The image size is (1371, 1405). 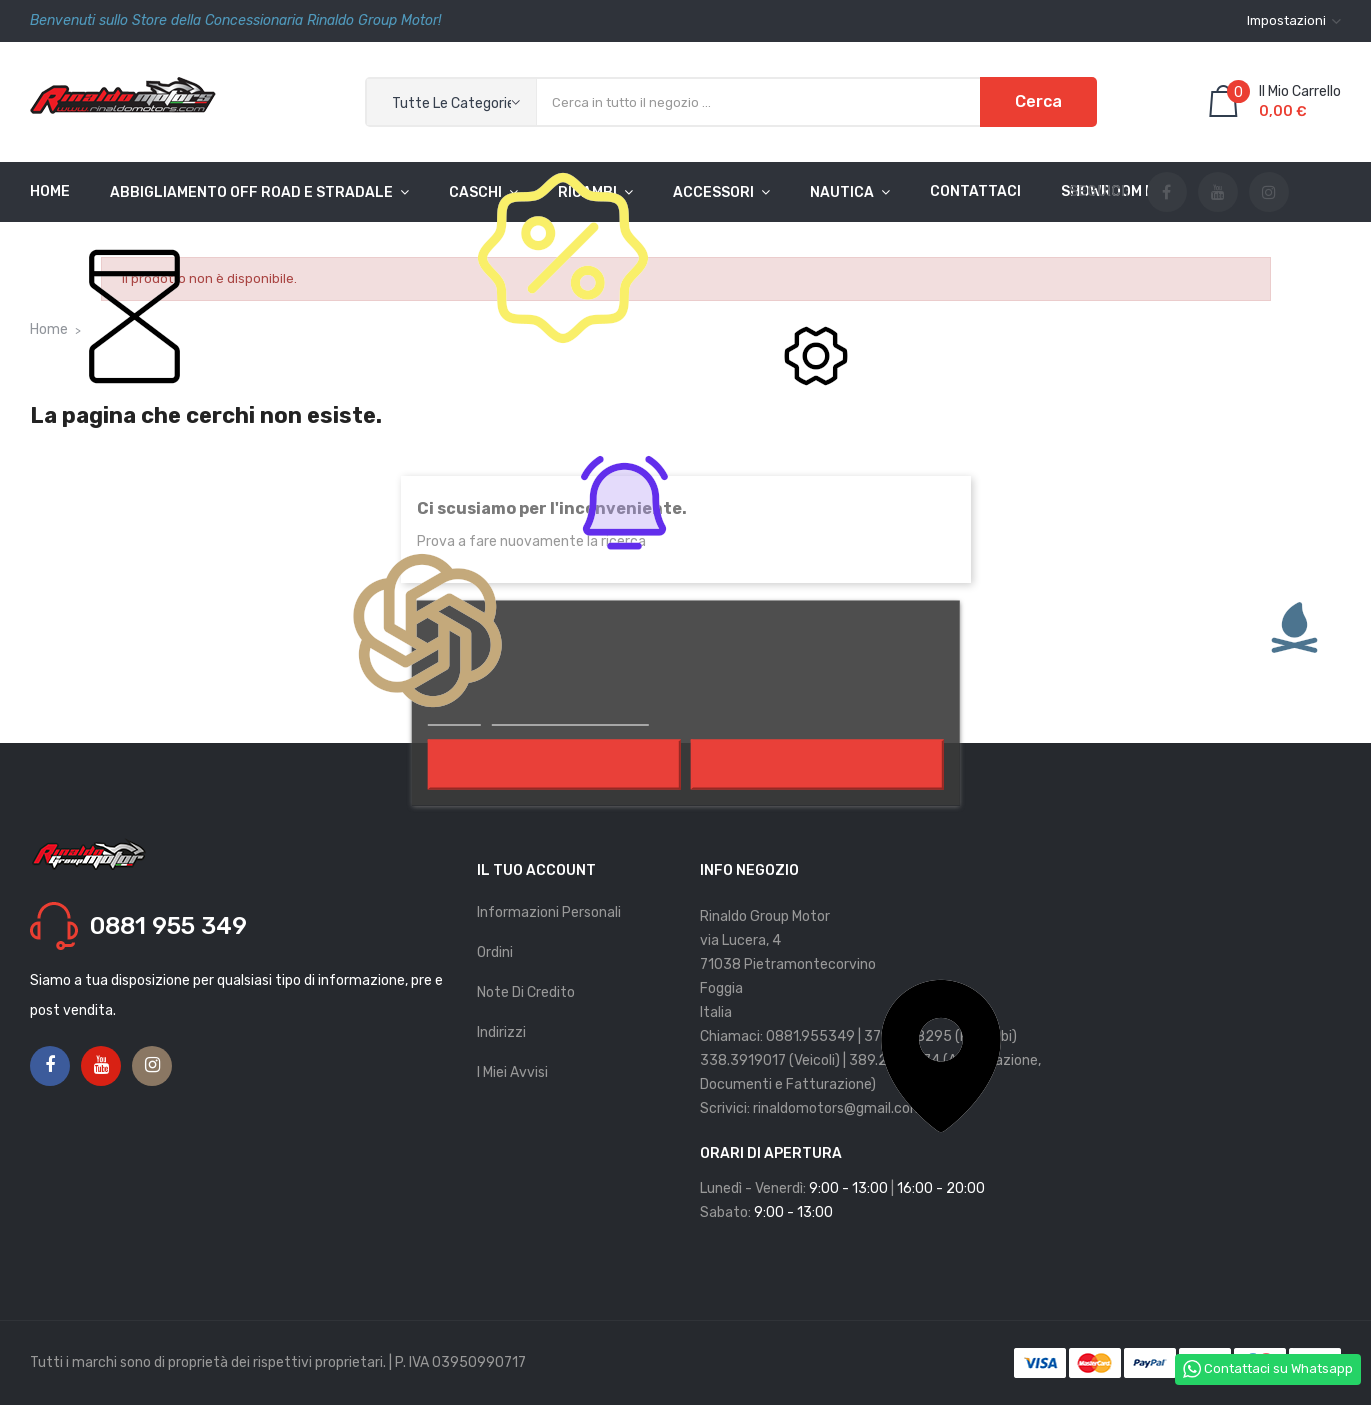 I want to click on view location on map, so click(x=941, y=1056).